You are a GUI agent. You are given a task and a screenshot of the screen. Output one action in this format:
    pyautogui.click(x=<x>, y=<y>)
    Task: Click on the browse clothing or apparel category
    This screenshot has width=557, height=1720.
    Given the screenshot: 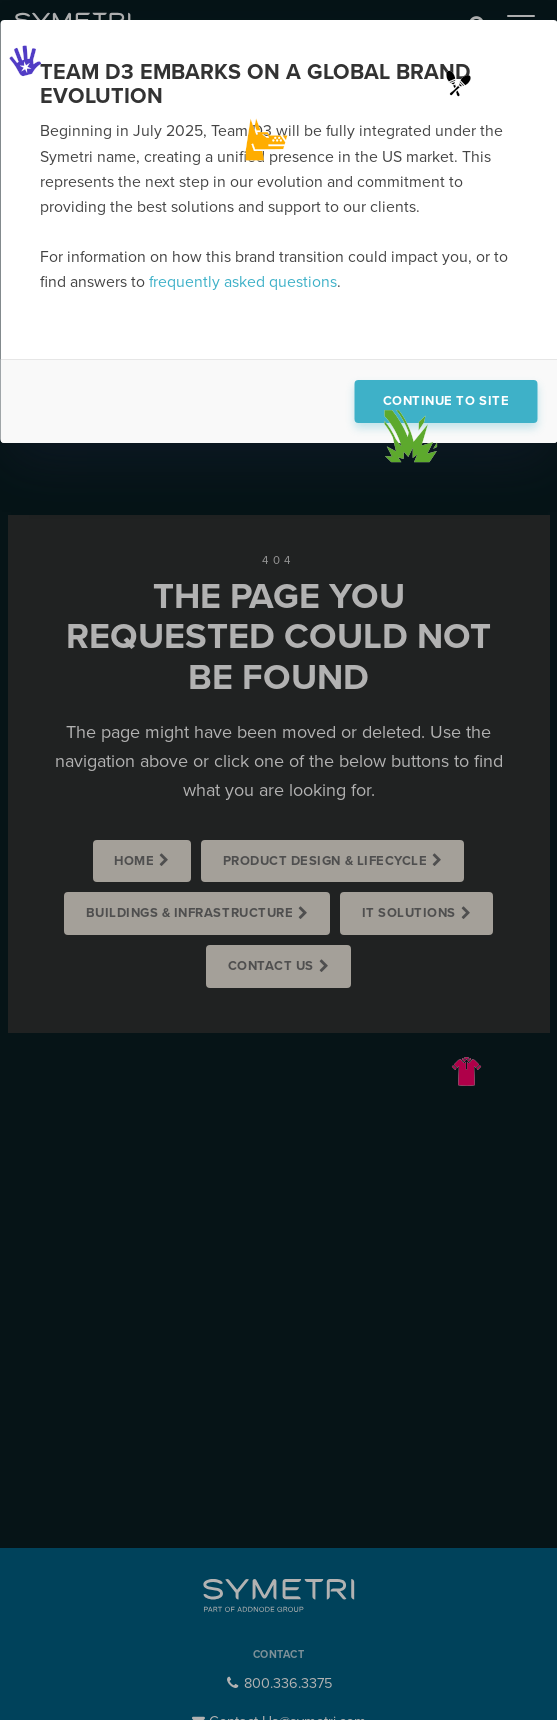 What is the action you would take?
    pyautogui.click(x=466, y=1071)
    